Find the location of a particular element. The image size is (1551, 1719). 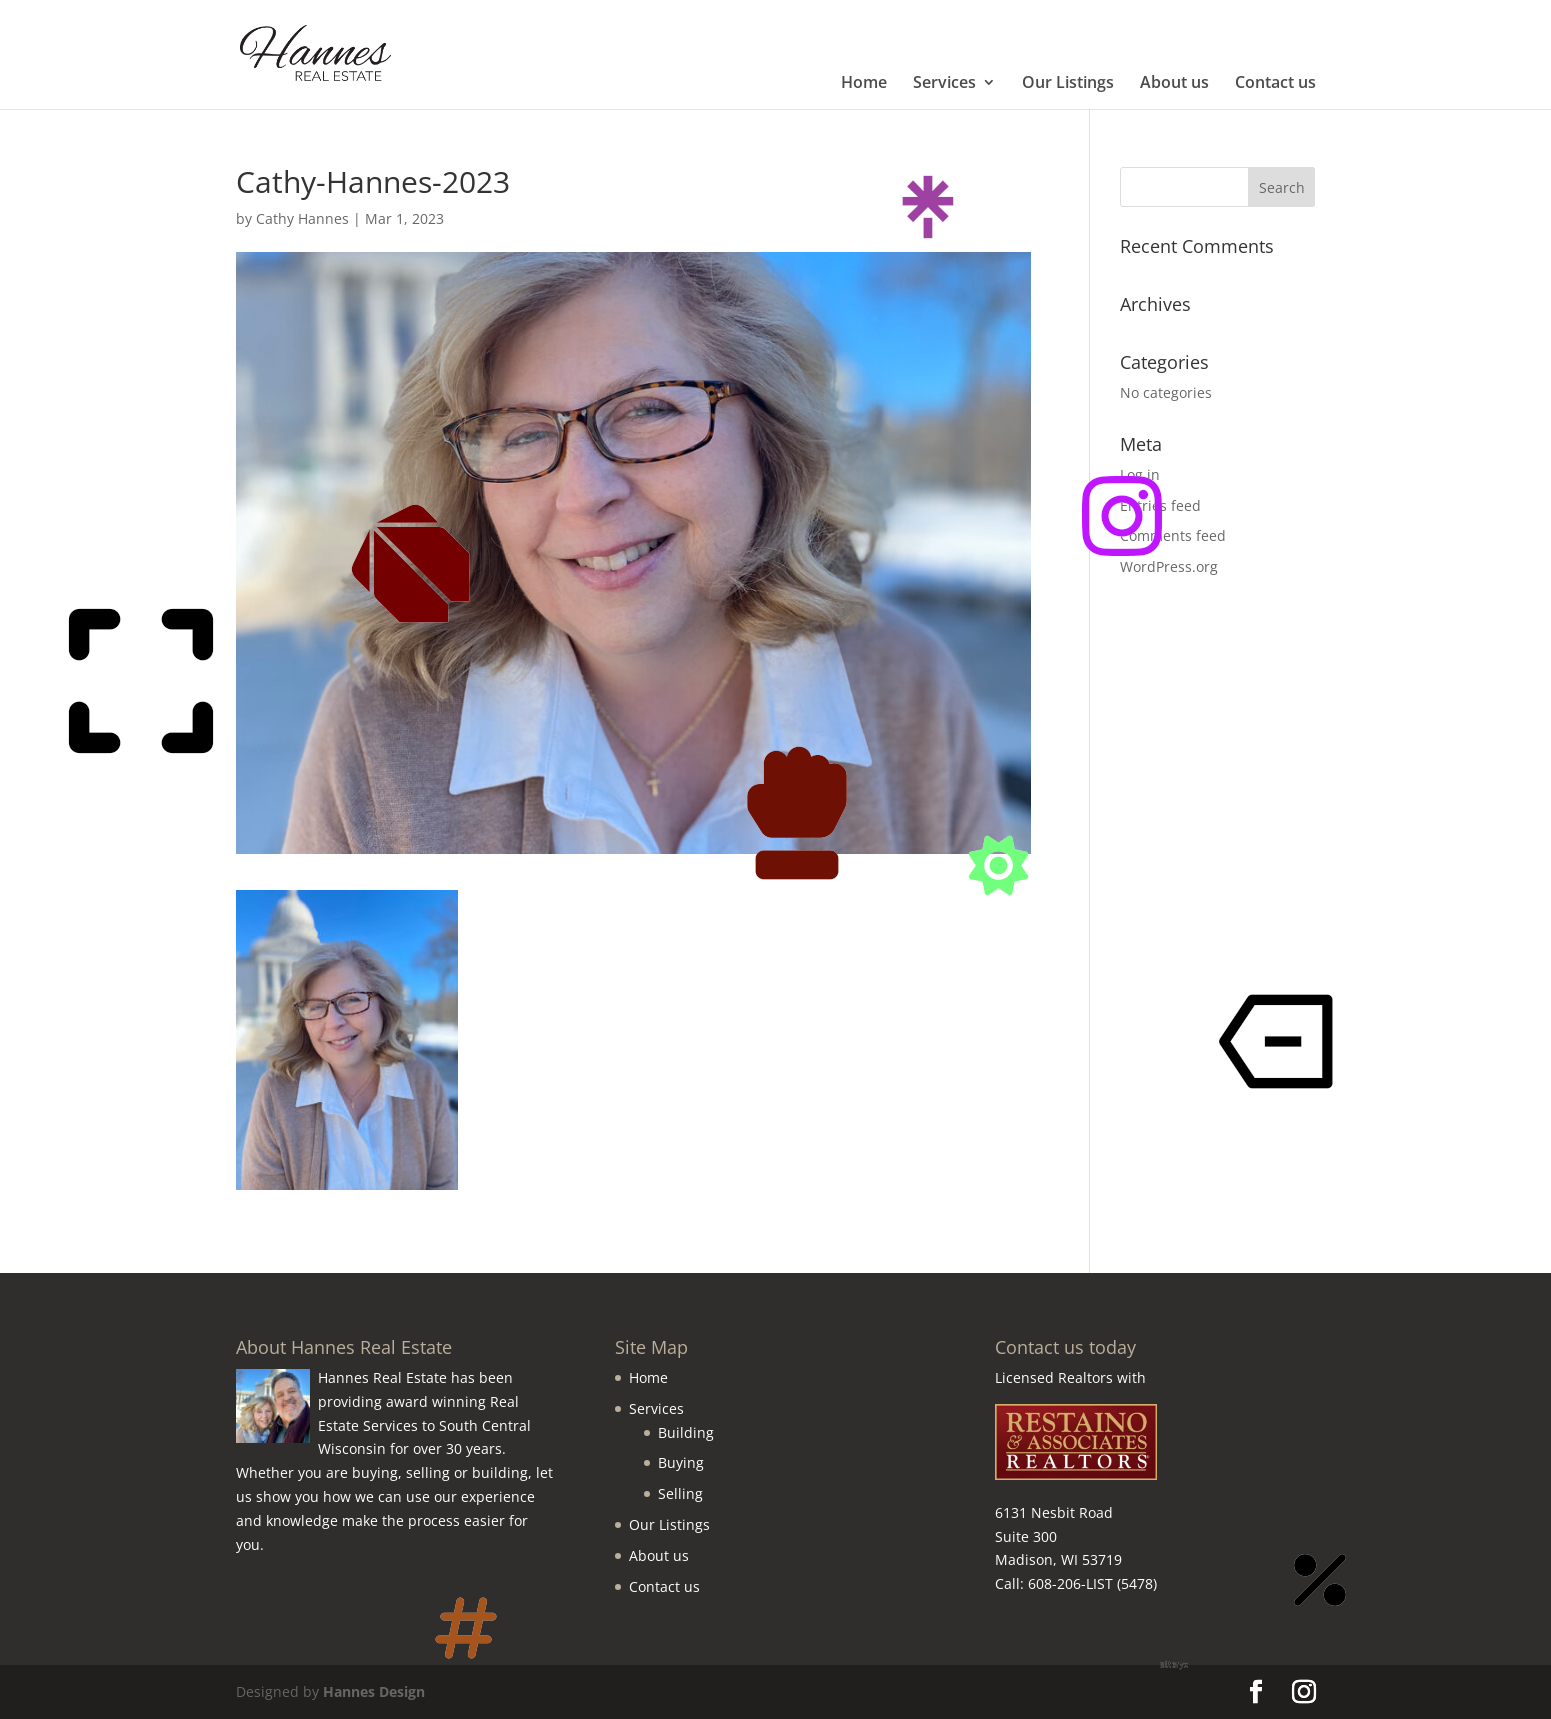

expand to fullscreen mode is located at coordinates (141, 681).